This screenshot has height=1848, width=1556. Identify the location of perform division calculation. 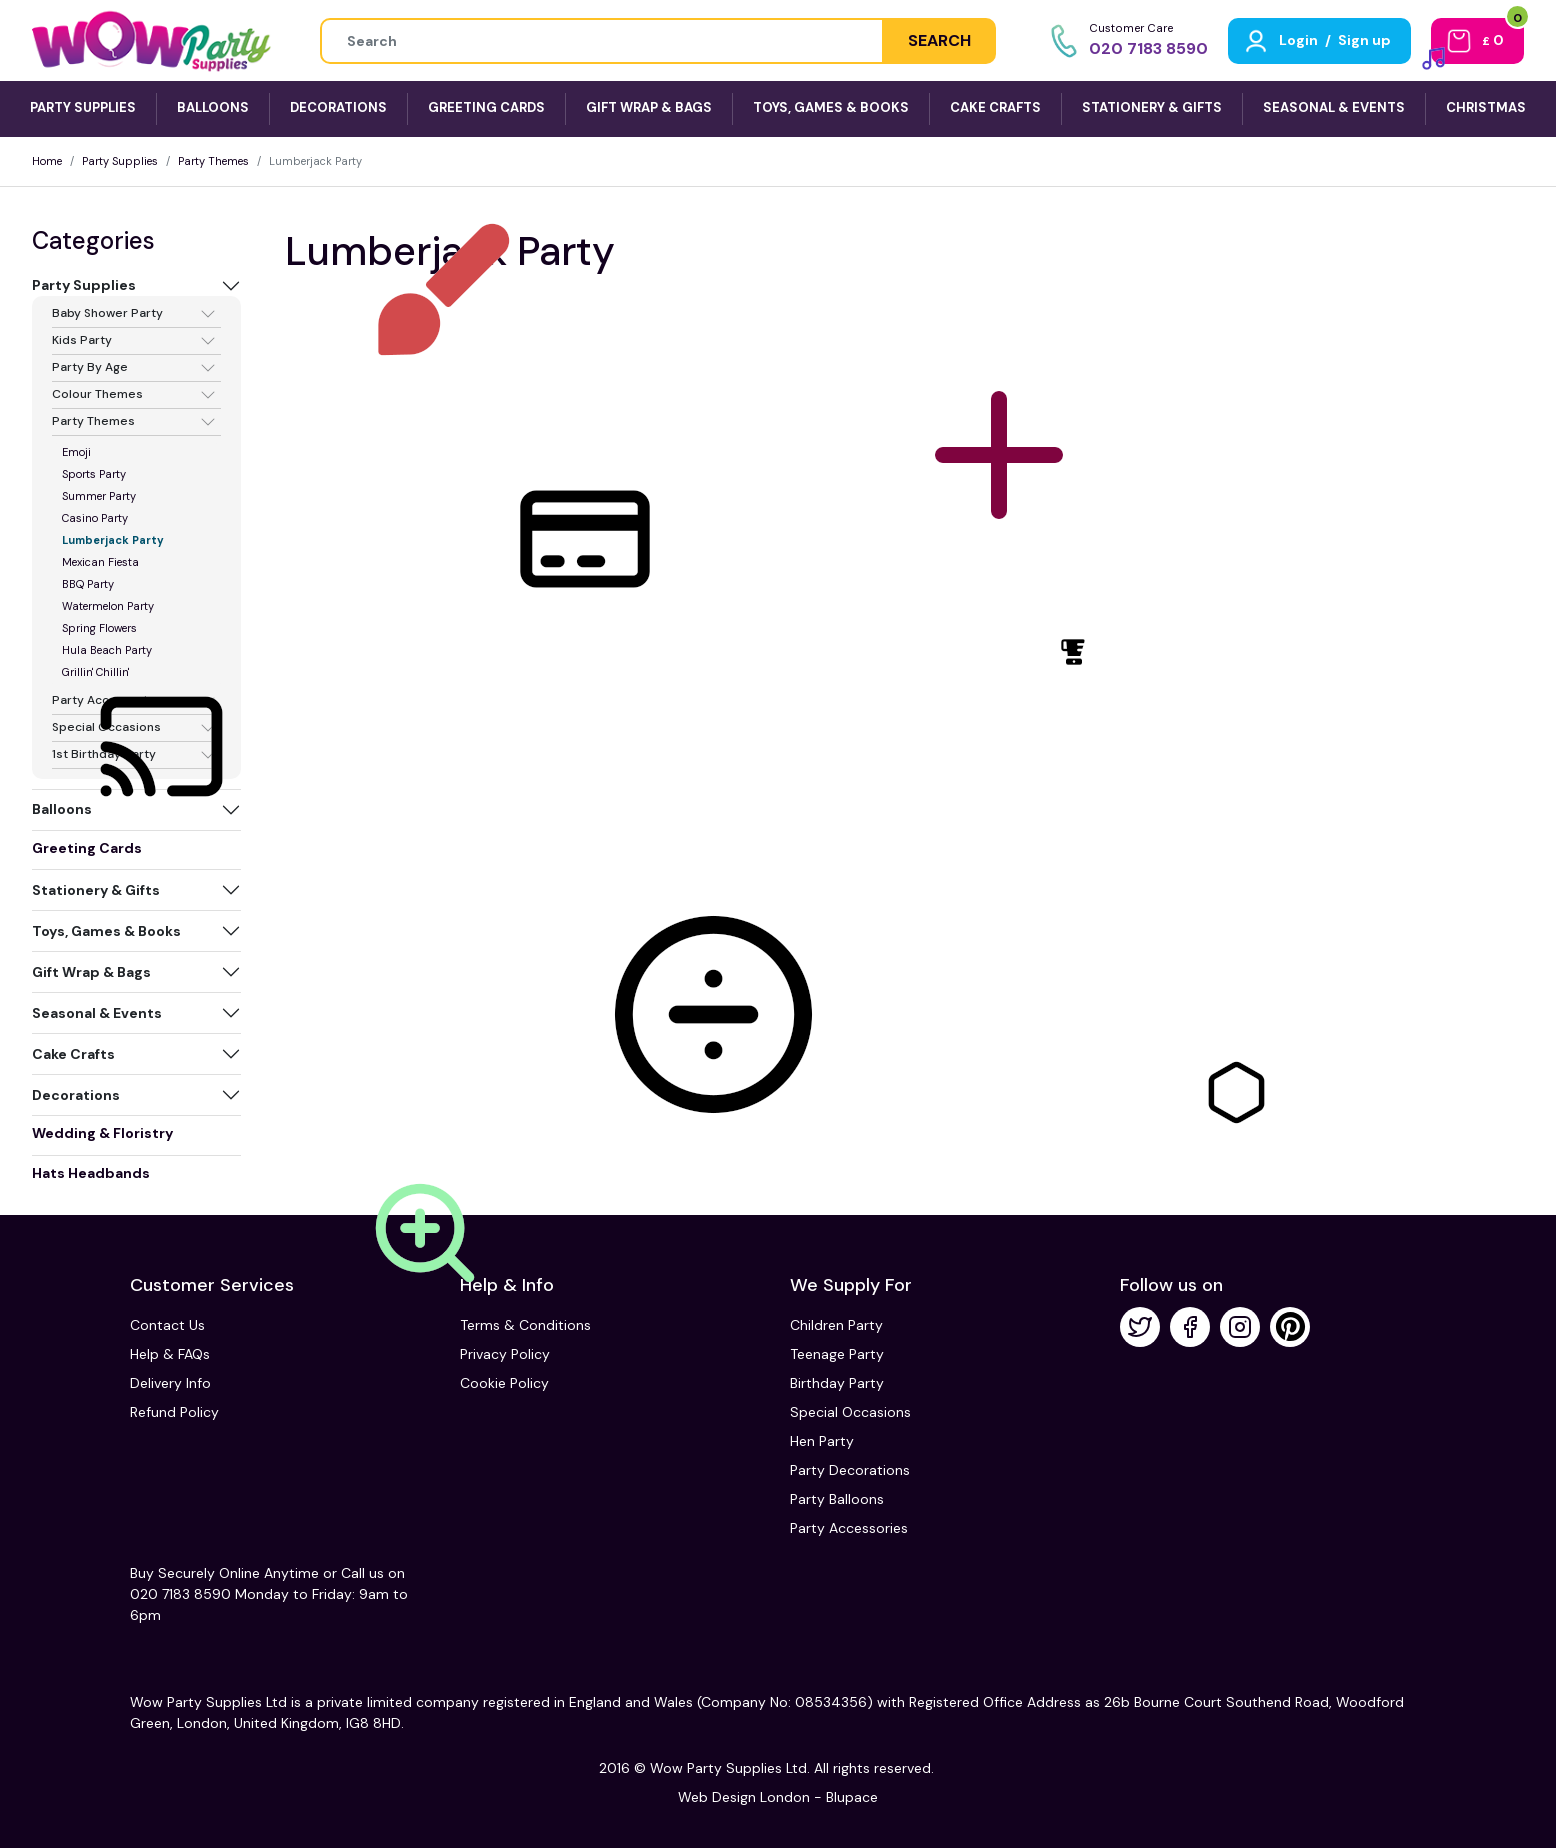
(713, 1014).